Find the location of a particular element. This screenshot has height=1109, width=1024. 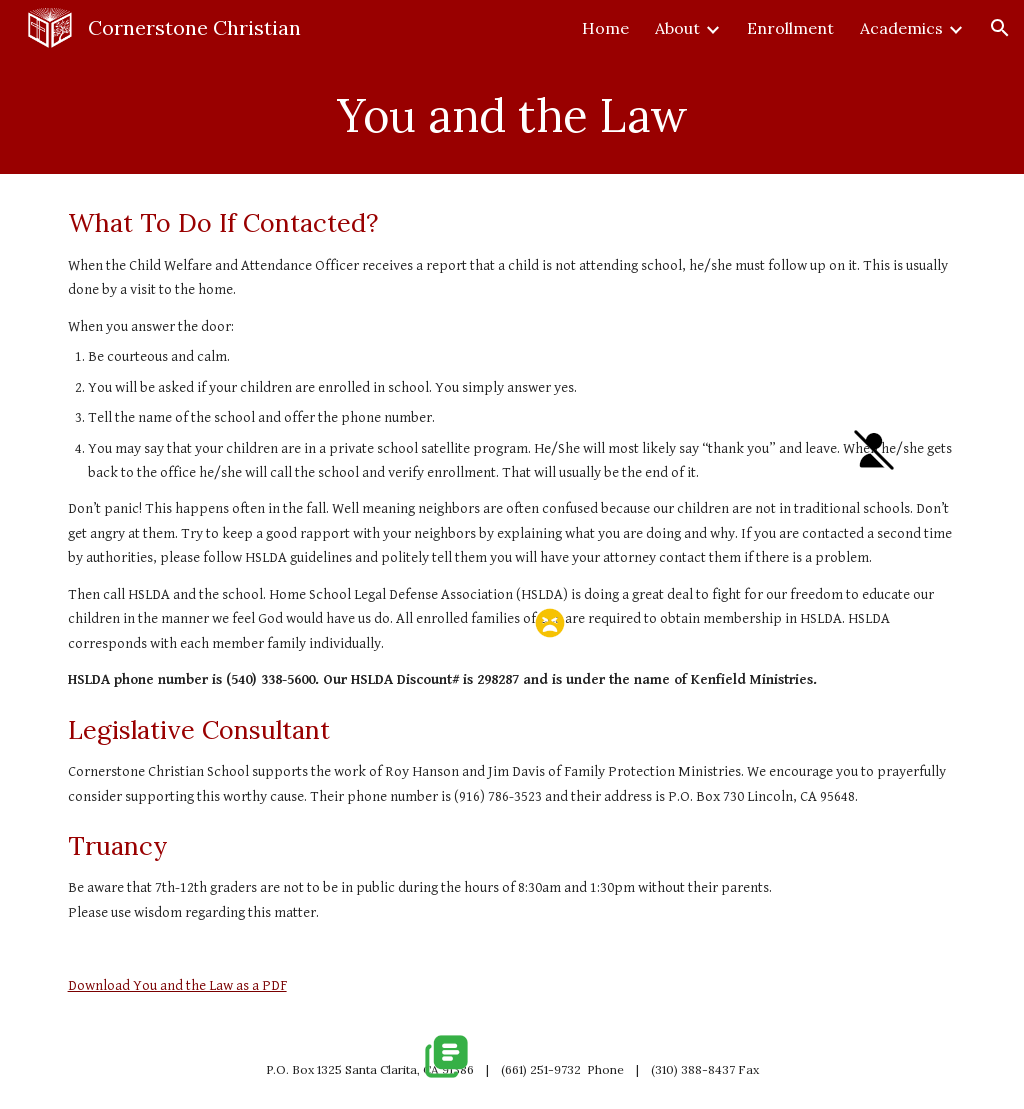

indicates user fatigue or exhaustion status is located at coordinates (550, 623).